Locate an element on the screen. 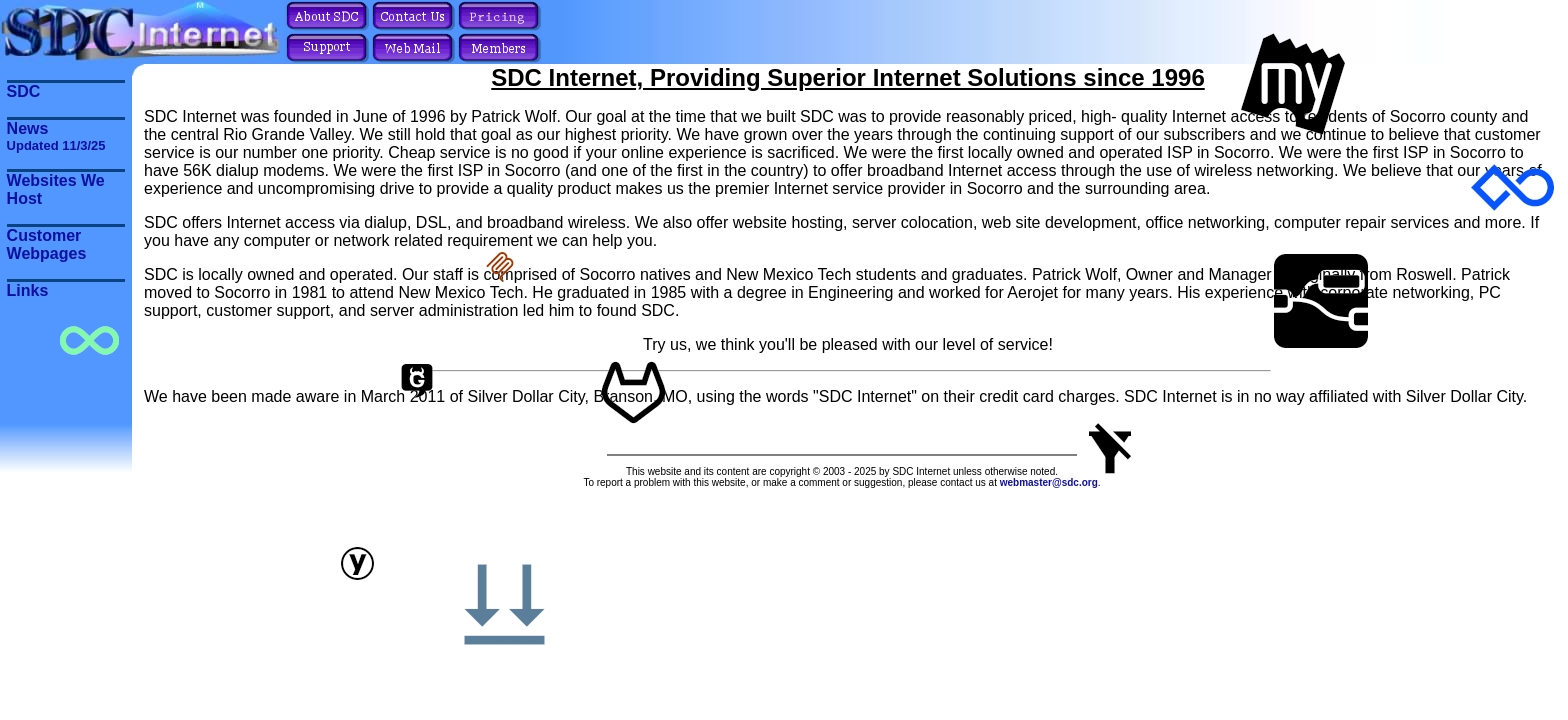 The image size is (1568, 720). open the Showpad app is located at coordinates (1512, 187).